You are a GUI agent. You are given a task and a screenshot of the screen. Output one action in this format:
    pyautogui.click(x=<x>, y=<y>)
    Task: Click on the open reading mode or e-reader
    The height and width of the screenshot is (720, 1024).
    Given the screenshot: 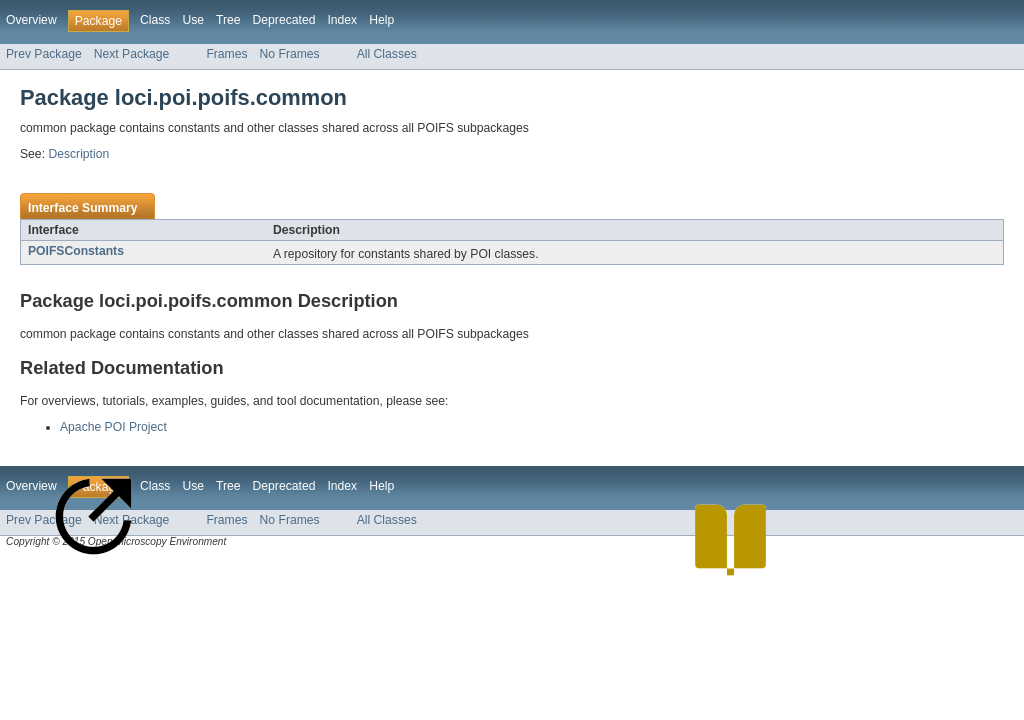 What is the action you would take?
    pyautogui.click(x=730, y=536)
    